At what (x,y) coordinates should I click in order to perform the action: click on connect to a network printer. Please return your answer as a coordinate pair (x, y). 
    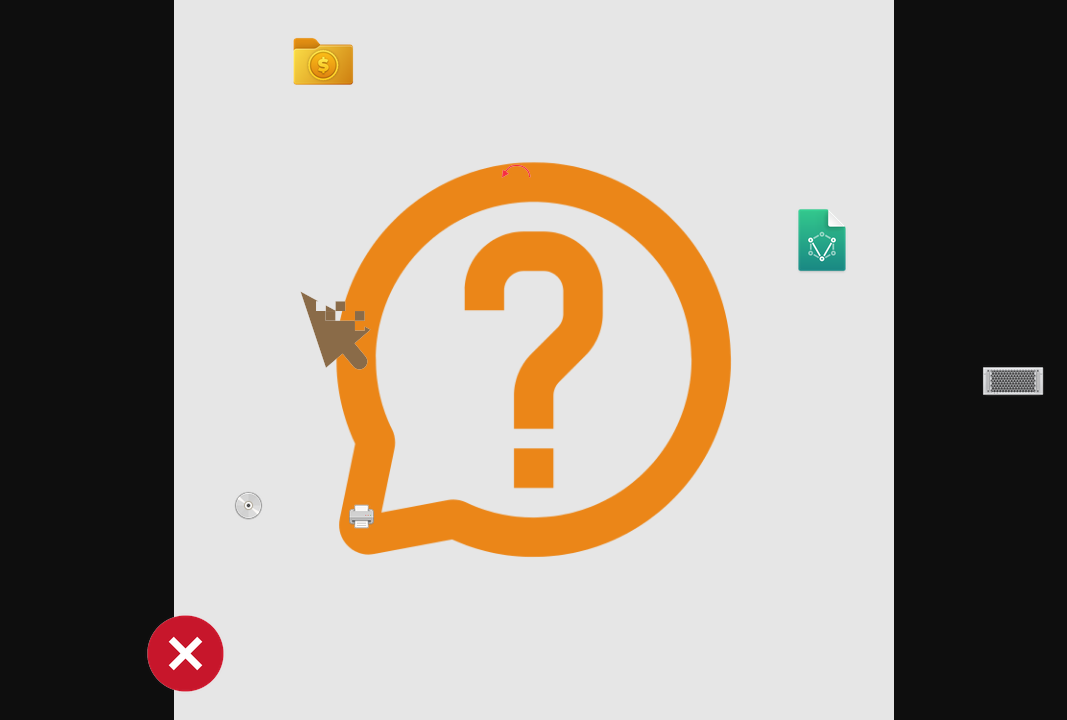
    Looking at the image, I should click on (361, 516).